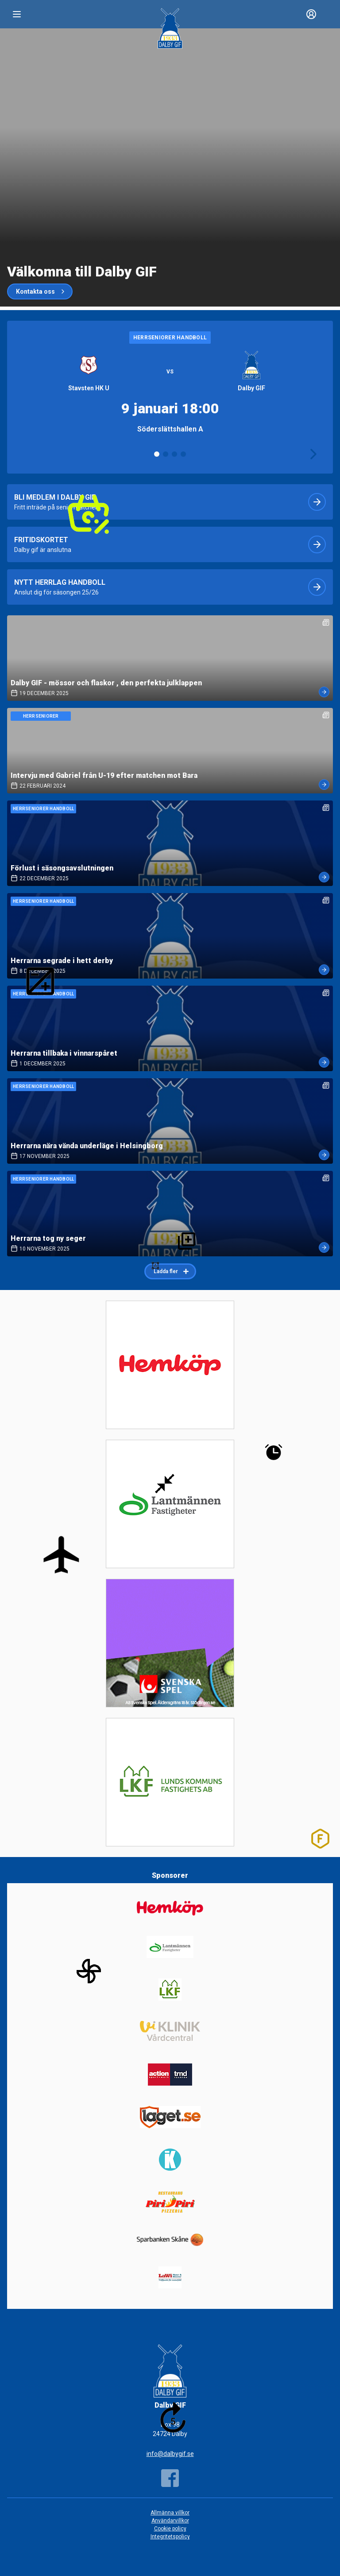 The width and height of the screenshot is (340, 2576). I want to click on view discounted items in your basket, so click(88, 513).